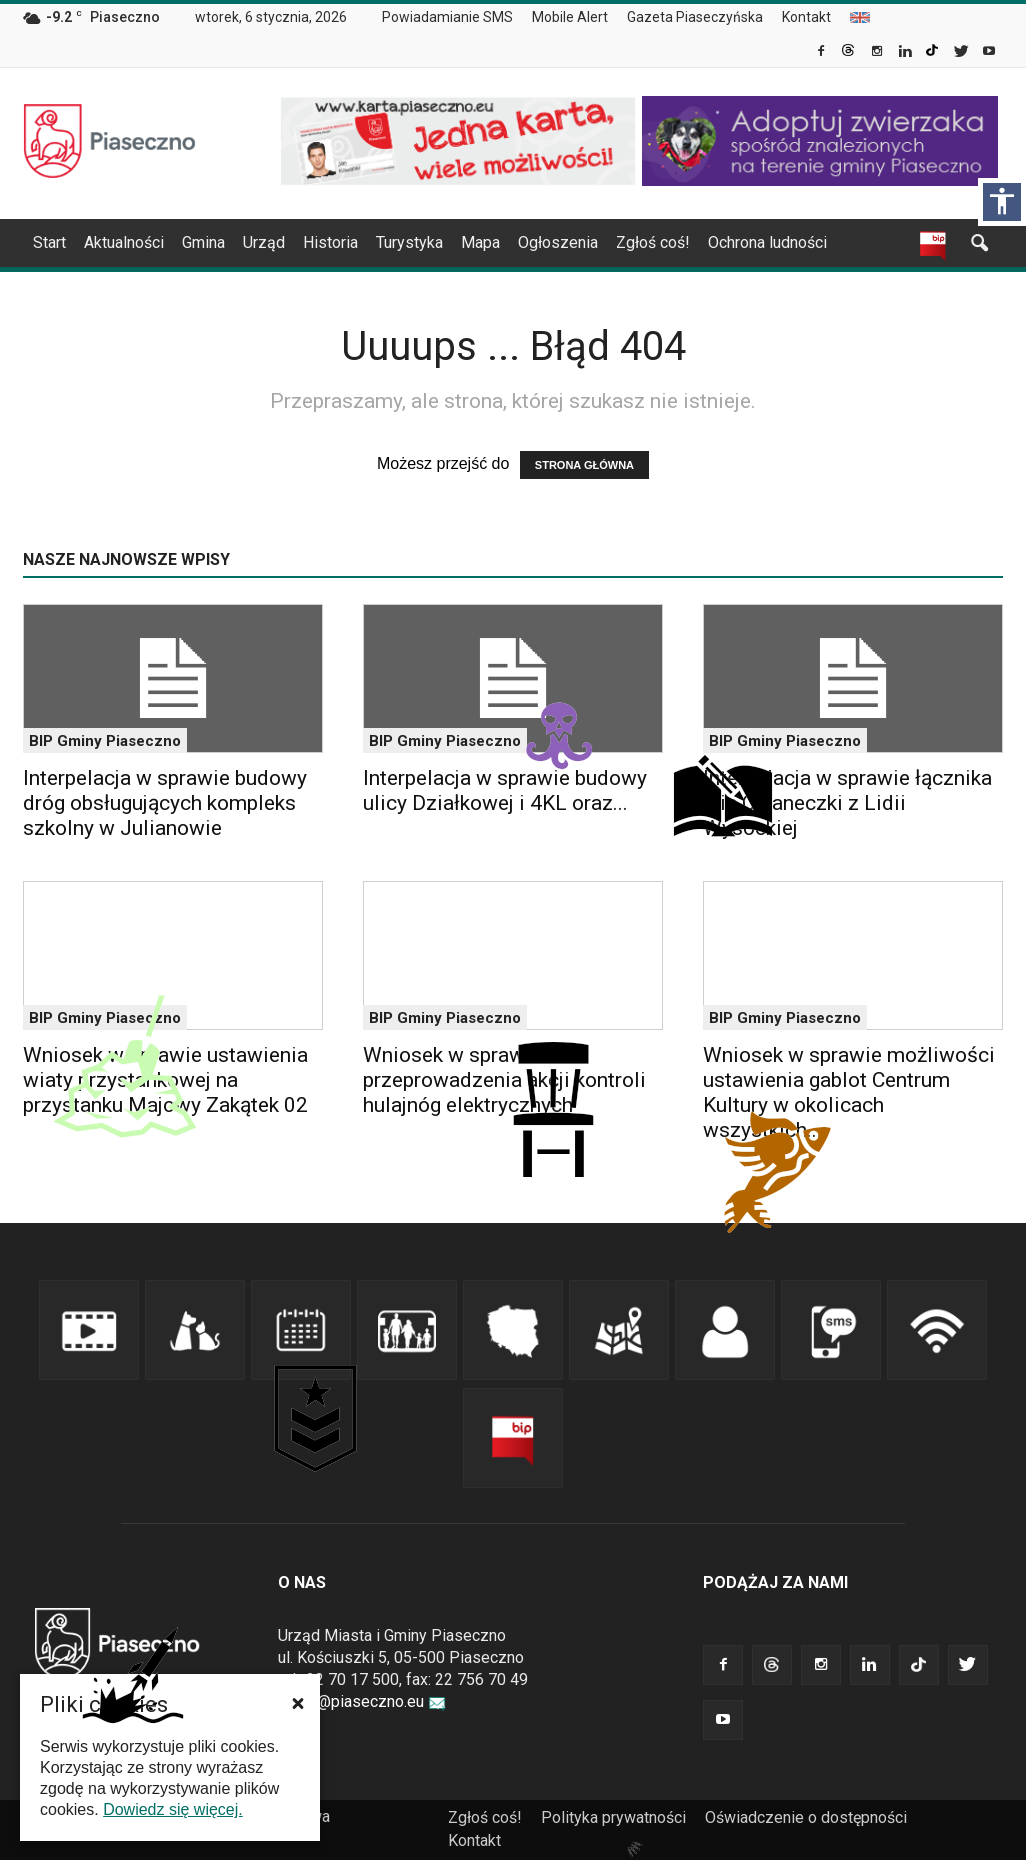 This screenshot has width=1026, height=1860. I want to click on access weapon inventory or armory, so click(635, 1849).